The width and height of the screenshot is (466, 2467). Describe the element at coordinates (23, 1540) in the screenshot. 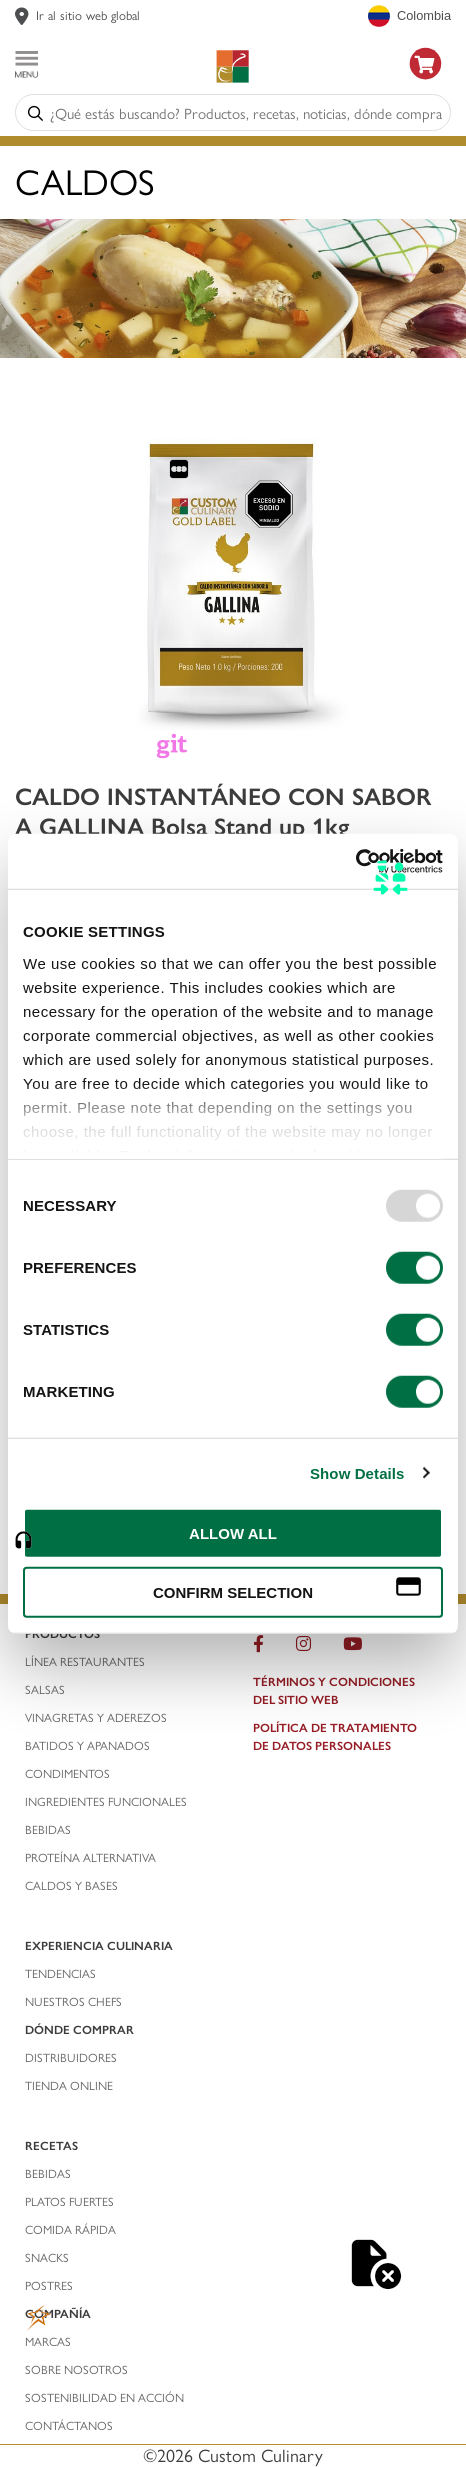

I see `access audio or music player` at that location.